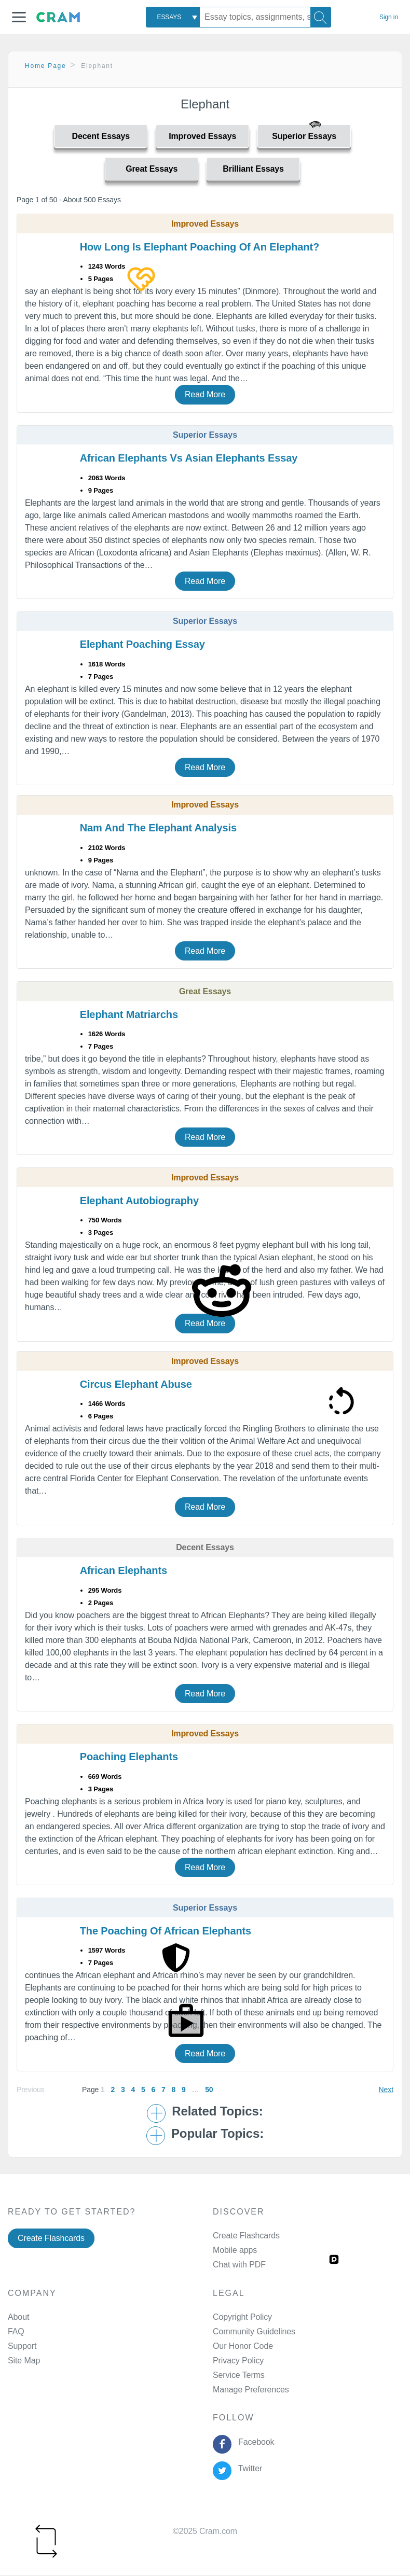  Describe the element at coordinates (315, 124) in the screenshot. I see `wizards of the coast company logo` at that location.